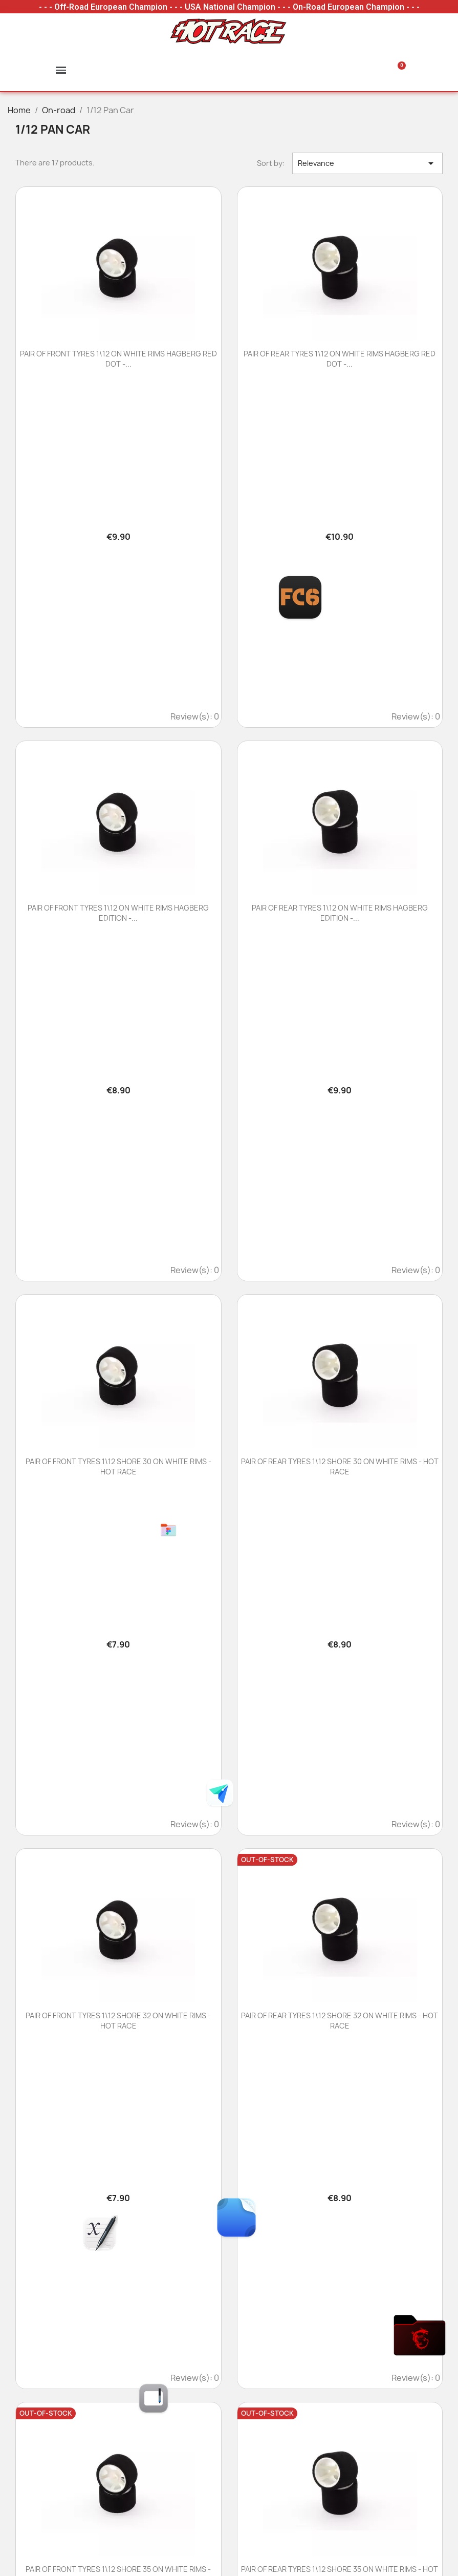 The image size is (458, 2576). What do you see at coordinates (99, 2233) in the screenshot?
I see `open xournal note-taking app` at bounding box center [99, 2233].